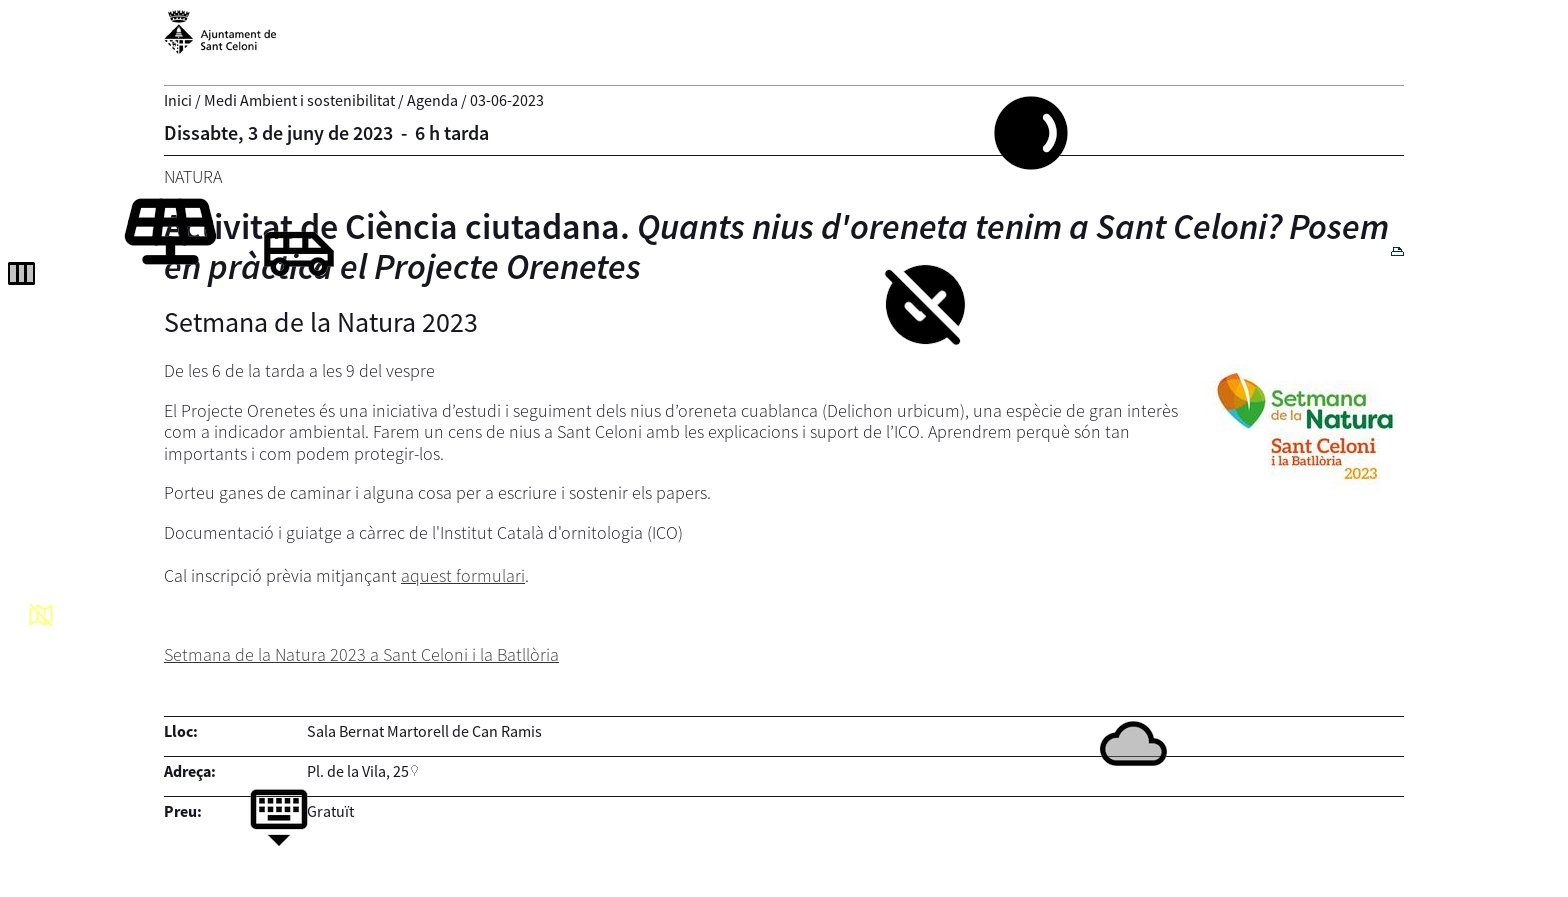 The image size is (1568, 897). What do you see at coordinates (299, 254) in the screenshot?
I see `access airport shuttle services` at bounding box center [299, 254].